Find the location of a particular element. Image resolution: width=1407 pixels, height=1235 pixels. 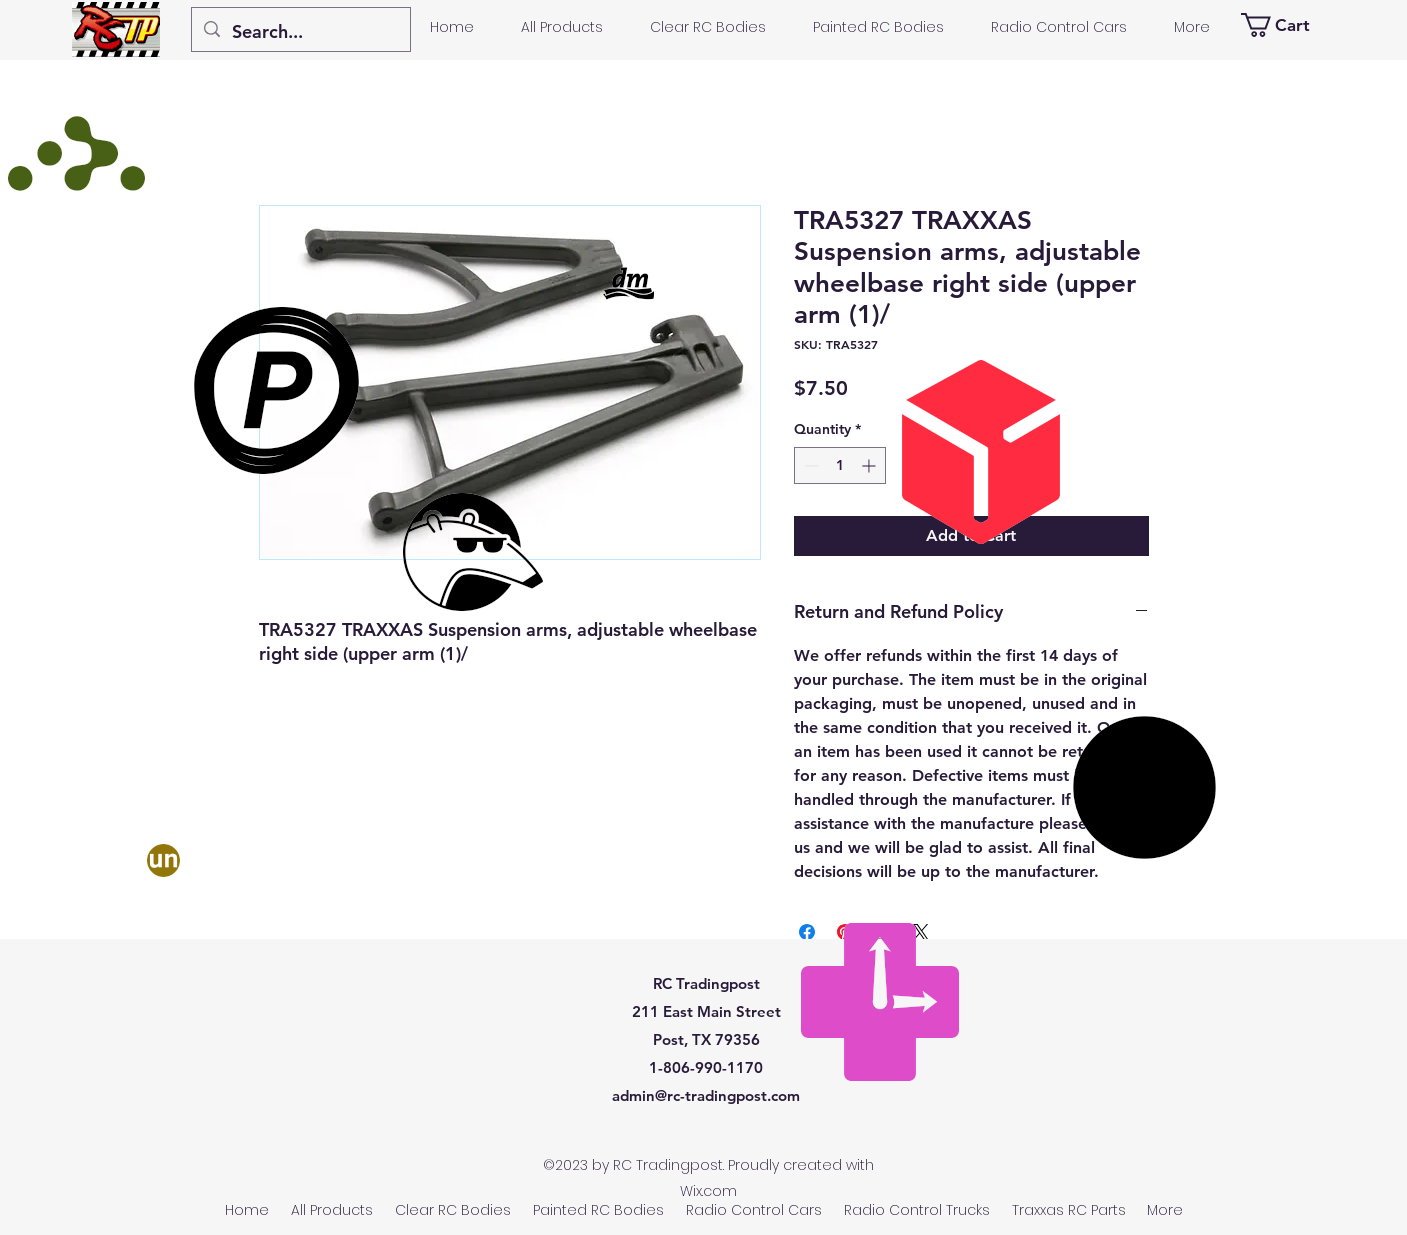

open RescueTime app is located at coordinates (880, 1002).